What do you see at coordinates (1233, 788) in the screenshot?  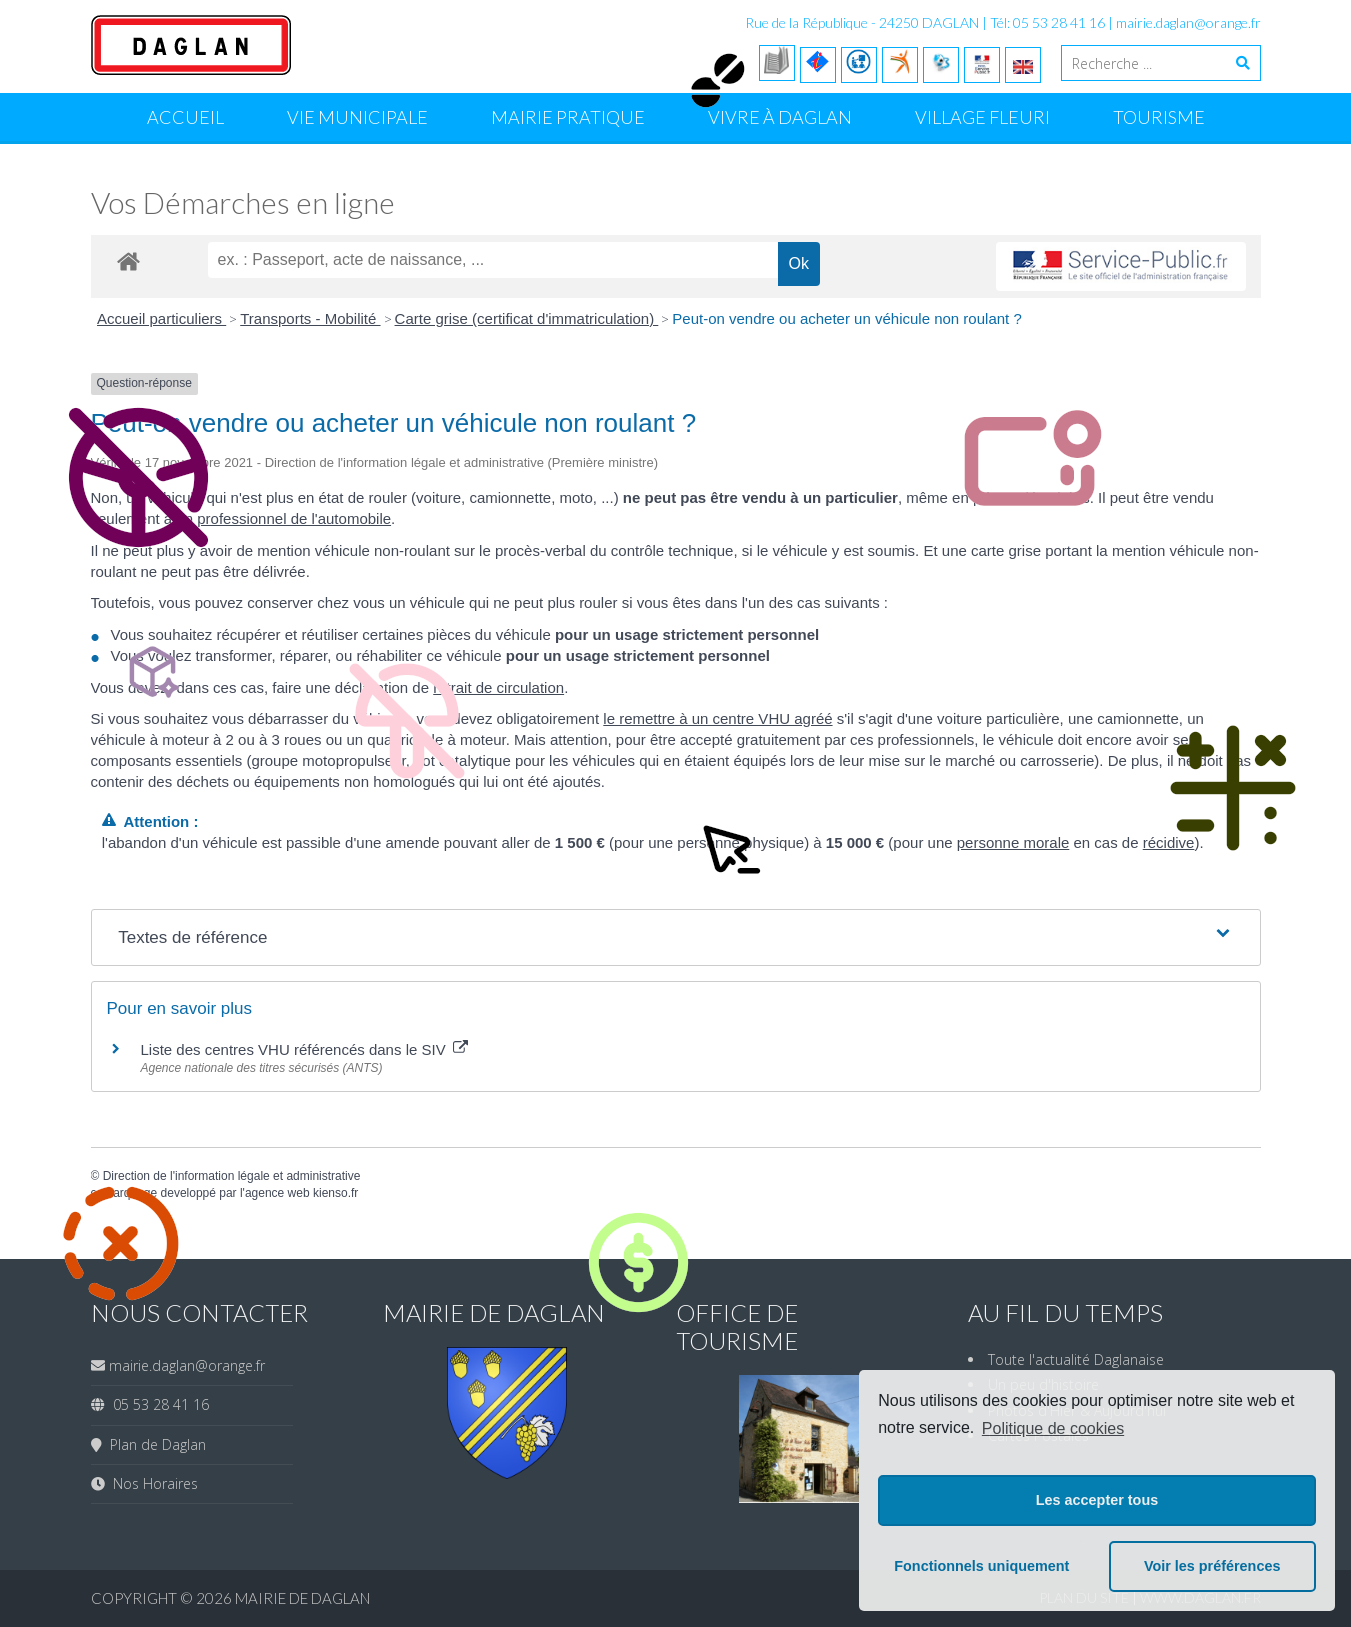 I see `open calculator or math tools` at bounding box center [1233, 788].